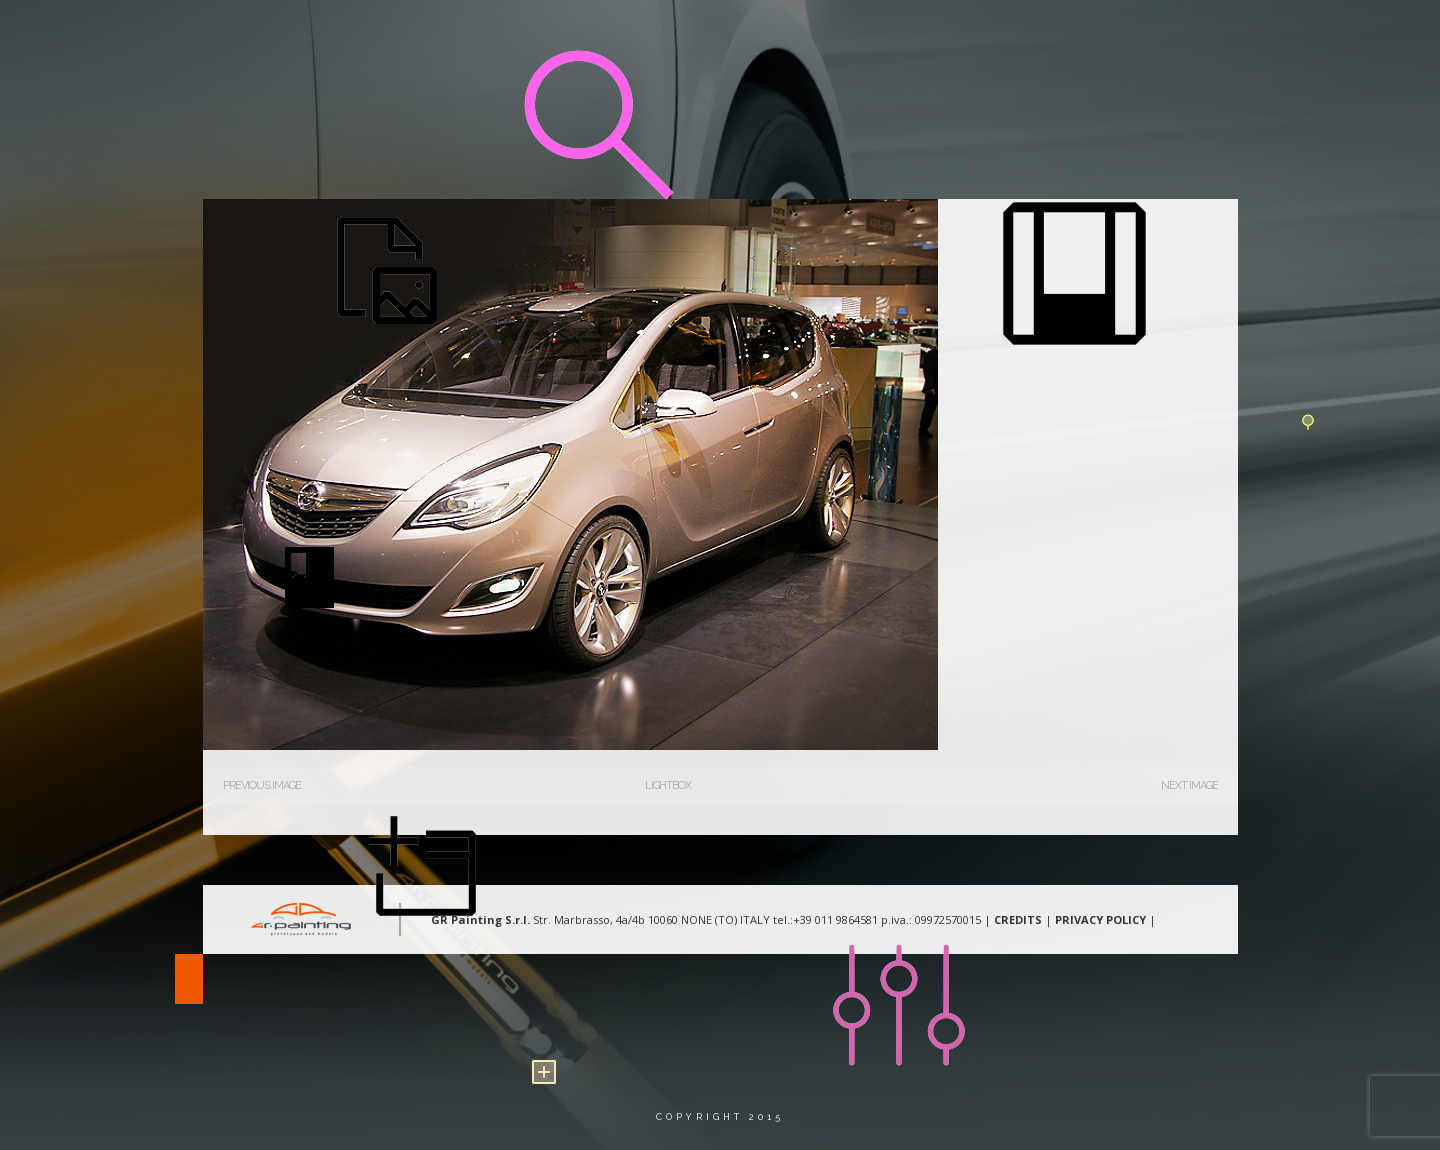 Image resolution: width=1440 pixels, height=1150 pixels. I want to click on open a media file, so click(380, 267).